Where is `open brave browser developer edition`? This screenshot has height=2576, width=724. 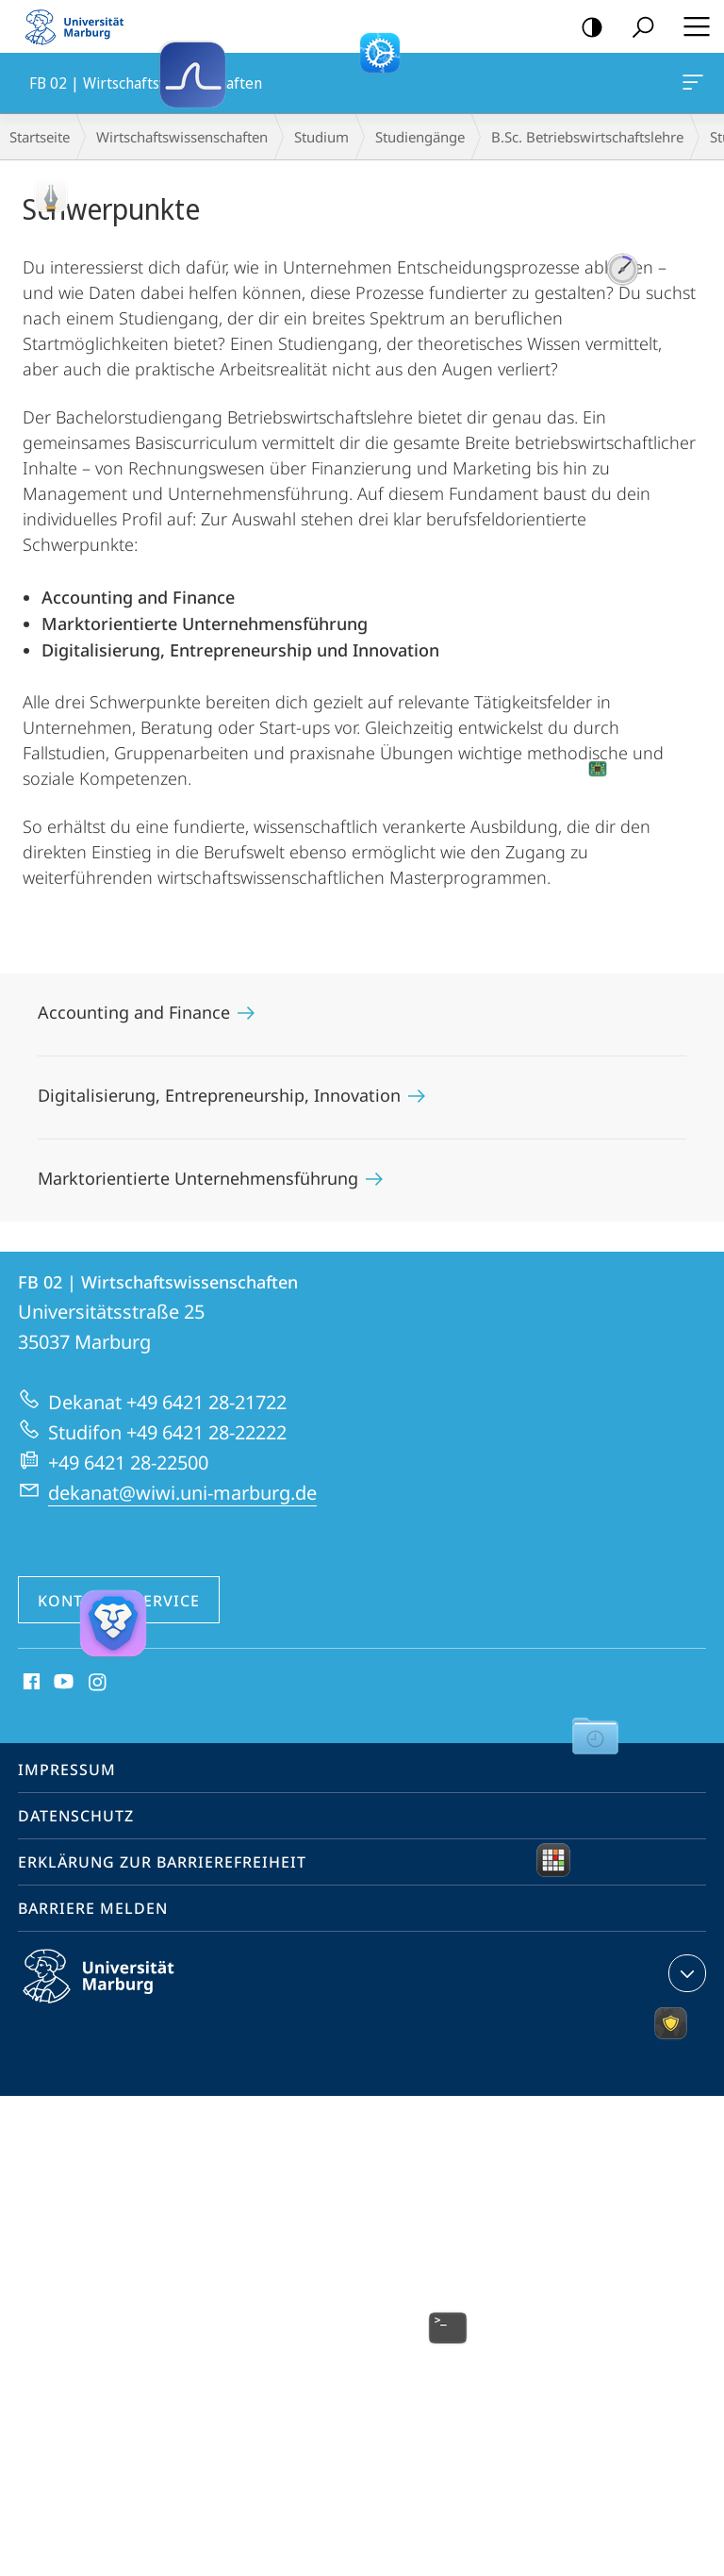
open brave browser developer edition is located at coordinates (113, 1623).